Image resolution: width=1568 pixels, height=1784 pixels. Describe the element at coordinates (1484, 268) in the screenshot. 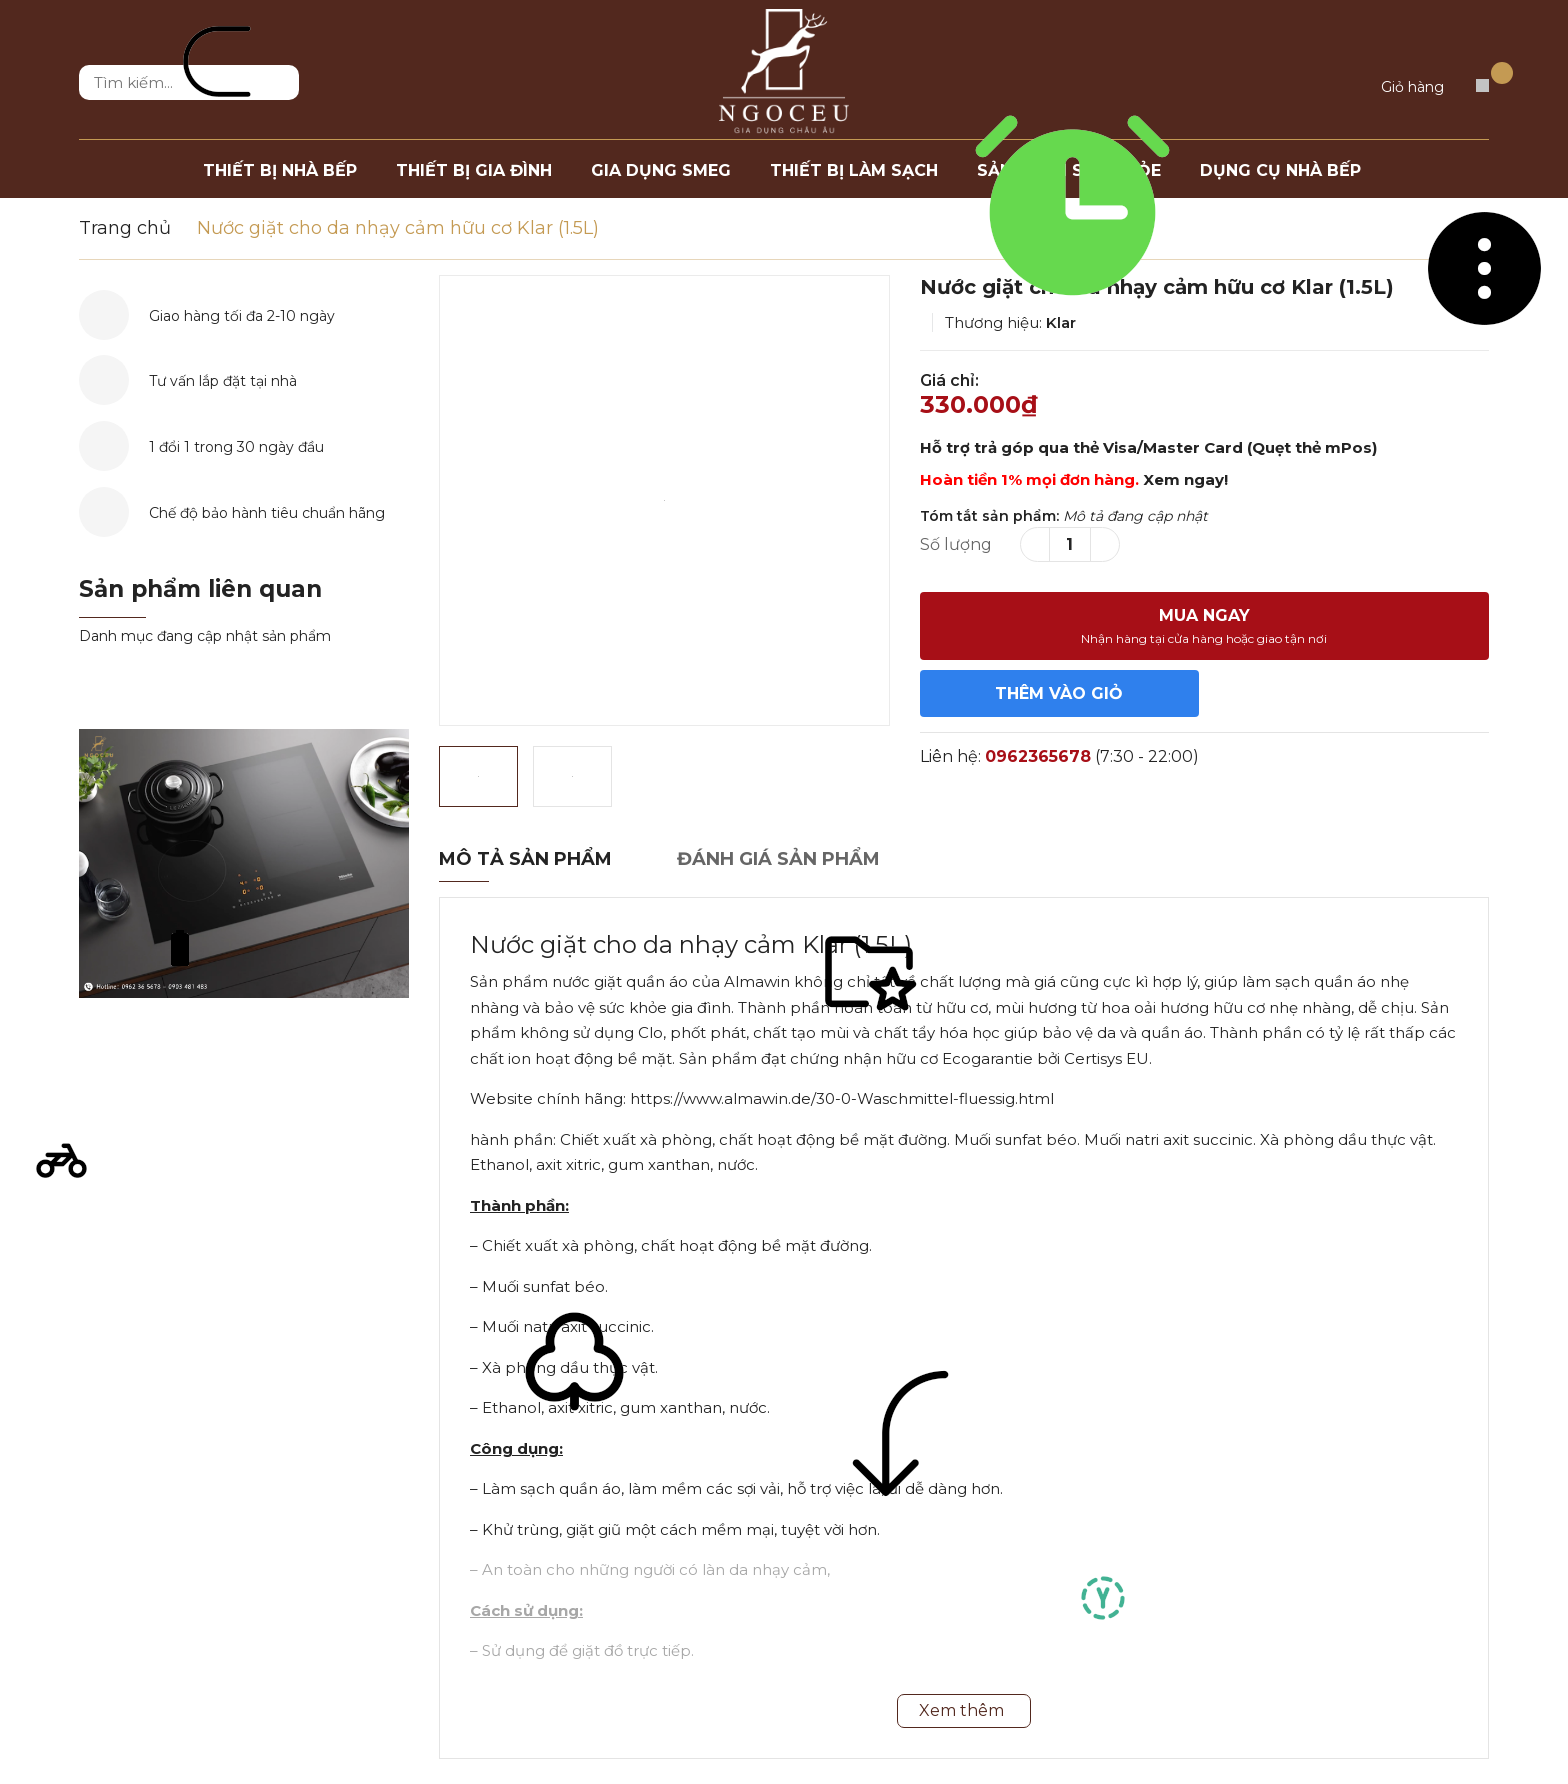

I see `open more options menu` at that location.